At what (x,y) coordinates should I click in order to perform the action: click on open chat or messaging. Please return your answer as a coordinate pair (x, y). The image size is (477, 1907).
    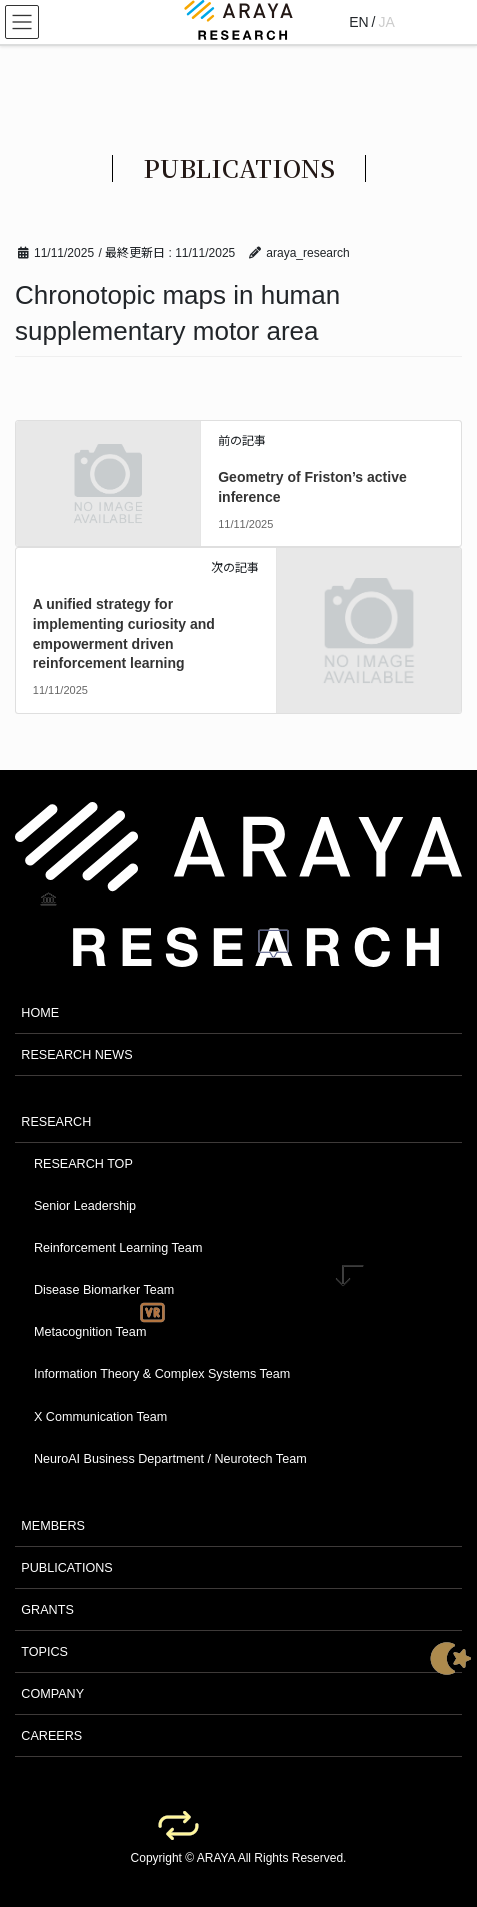
    Looking at the image, I should click on (273, 942).